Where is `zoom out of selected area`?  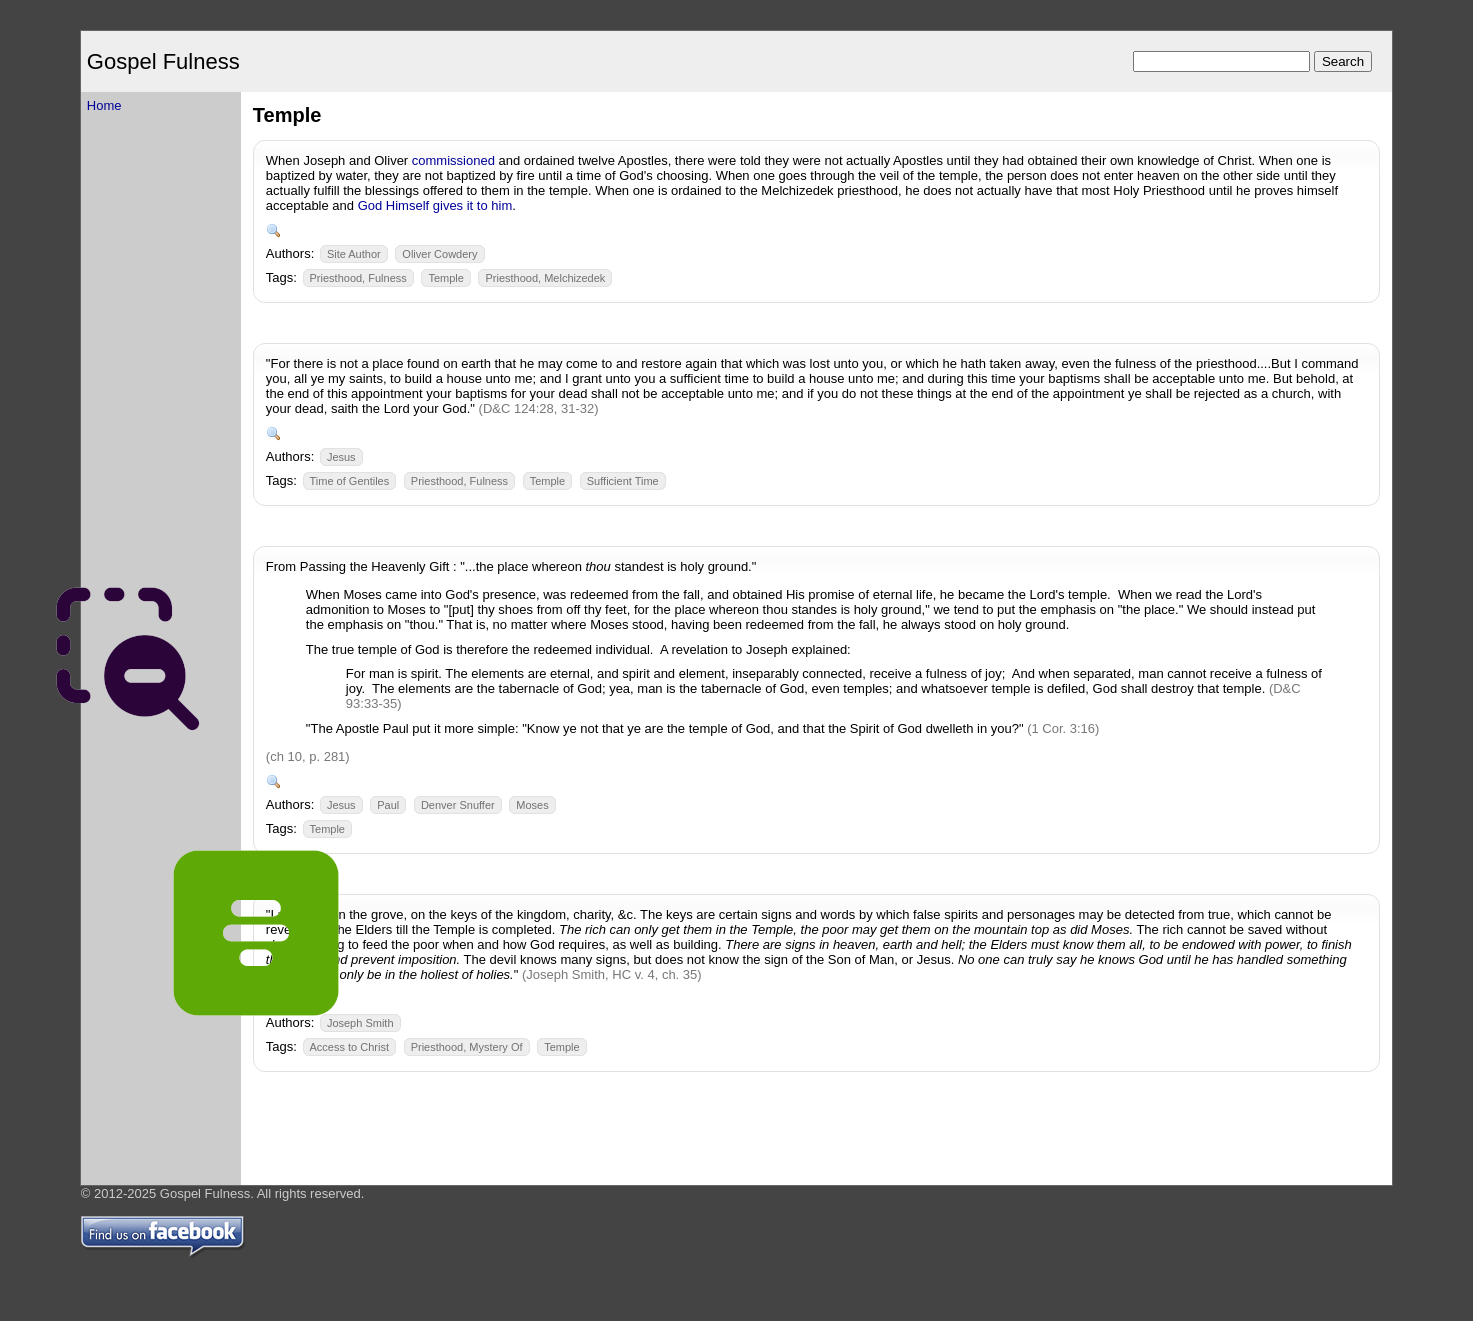 zoom out of selected area is located at coordinates (124, 655).